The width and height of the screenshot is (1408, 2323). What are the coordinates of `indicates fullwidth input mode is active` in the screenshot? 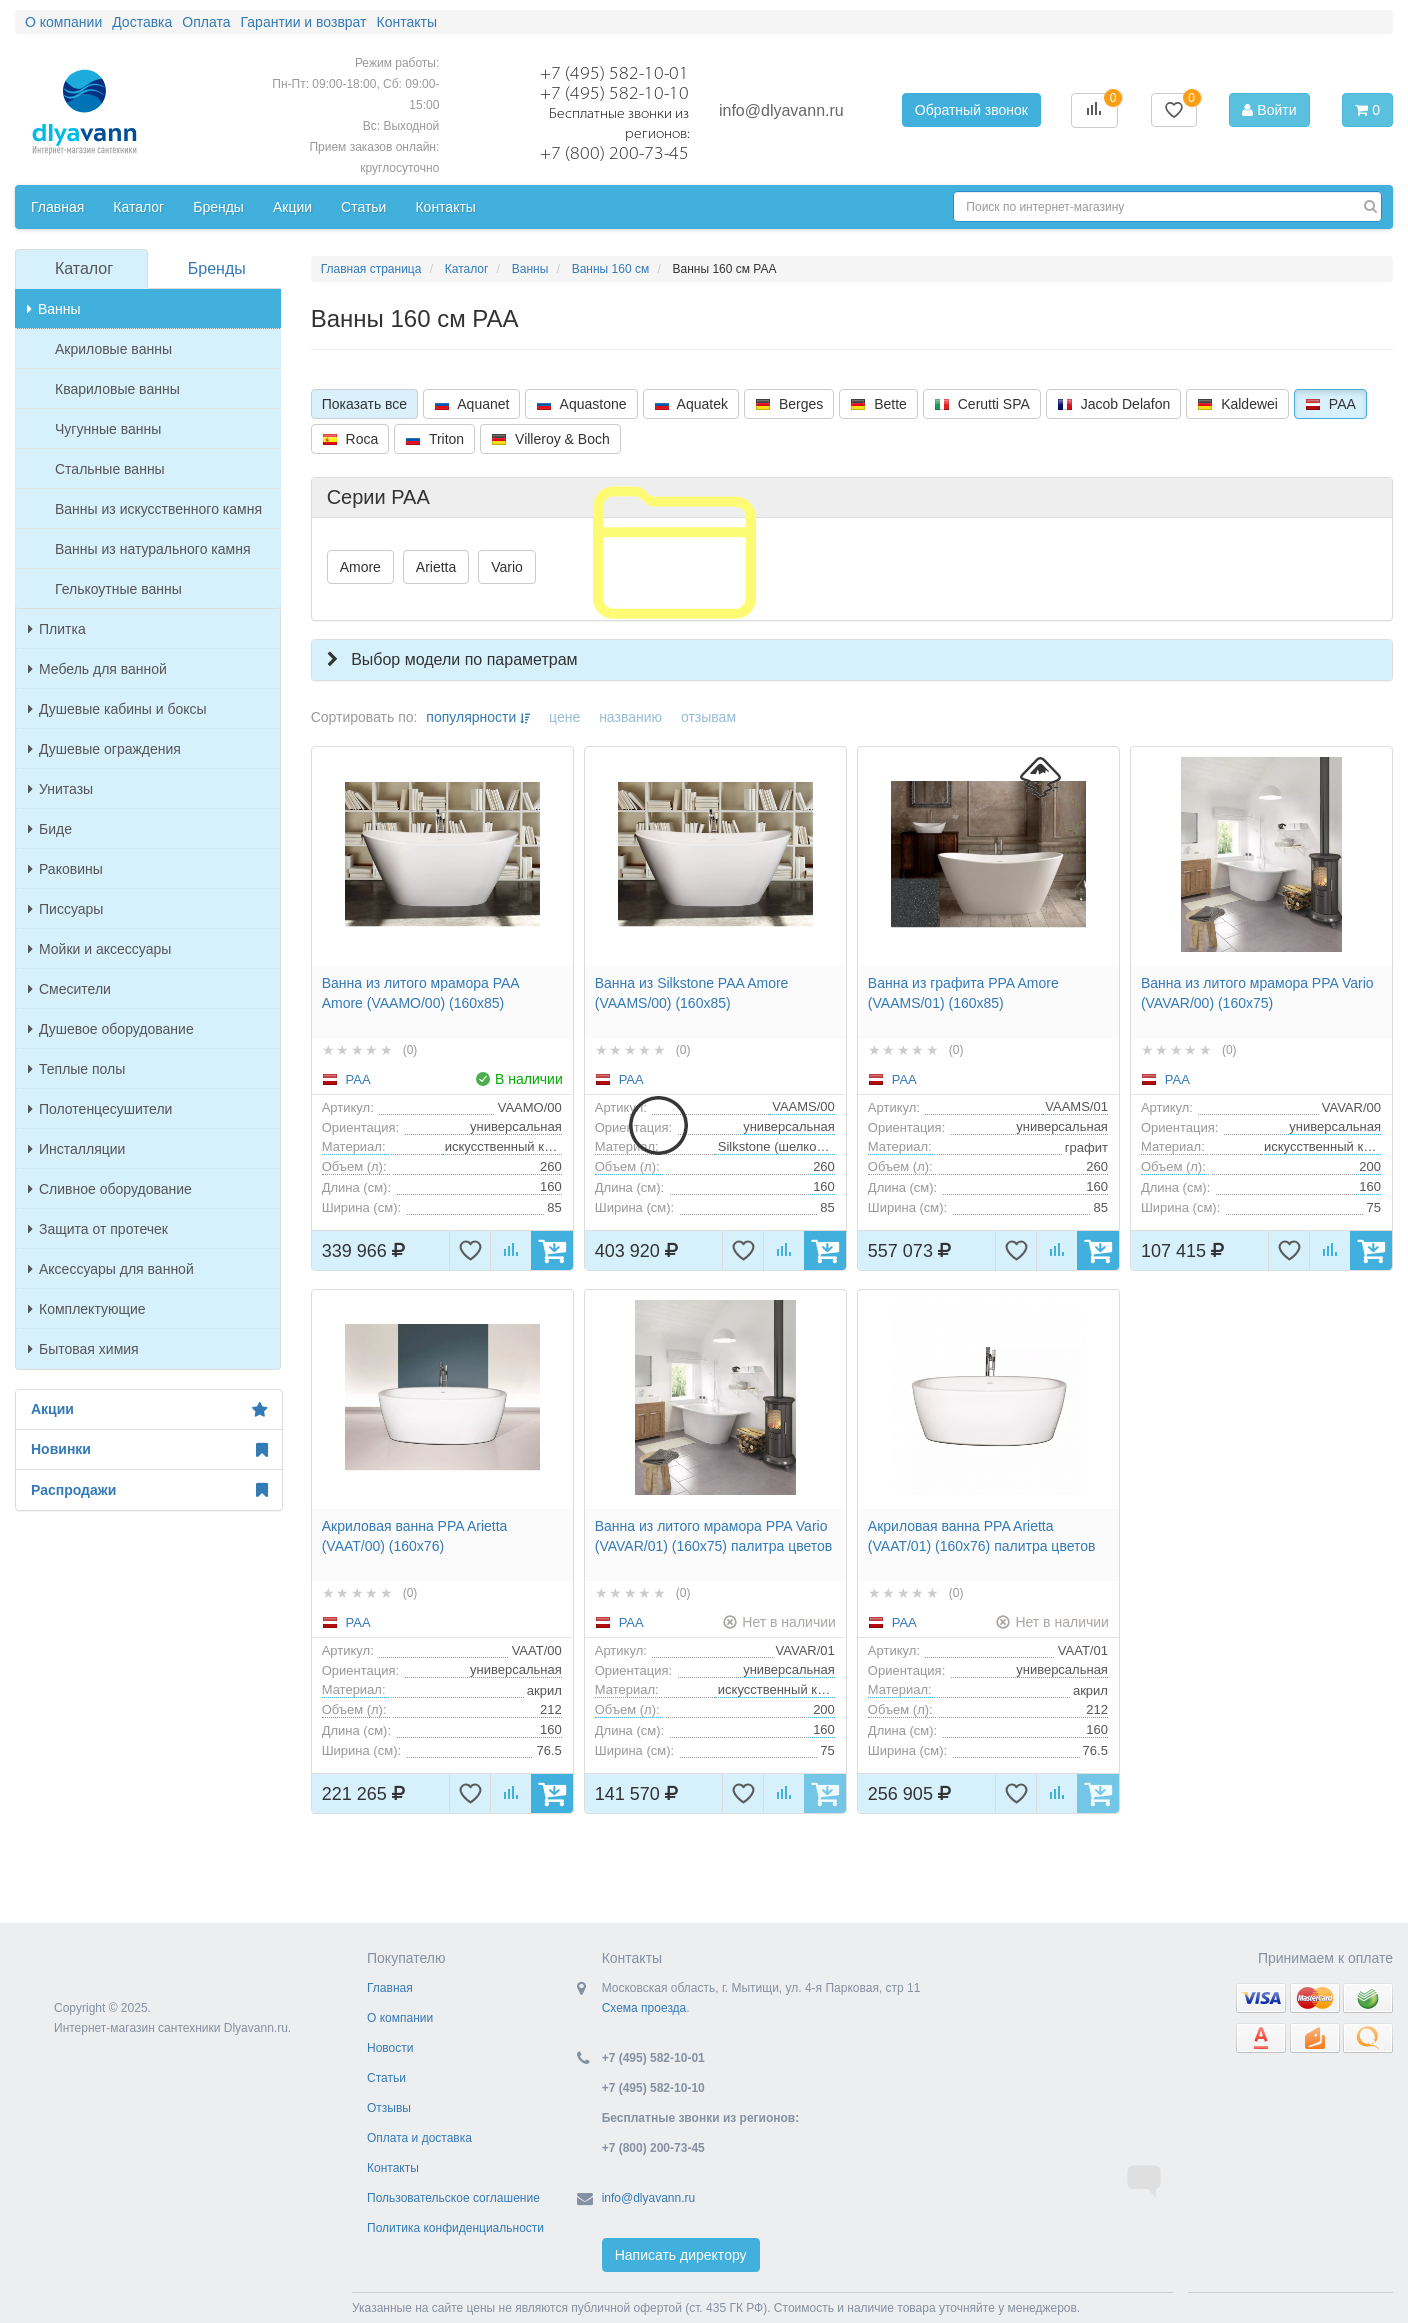 It's located at (658, 1125).